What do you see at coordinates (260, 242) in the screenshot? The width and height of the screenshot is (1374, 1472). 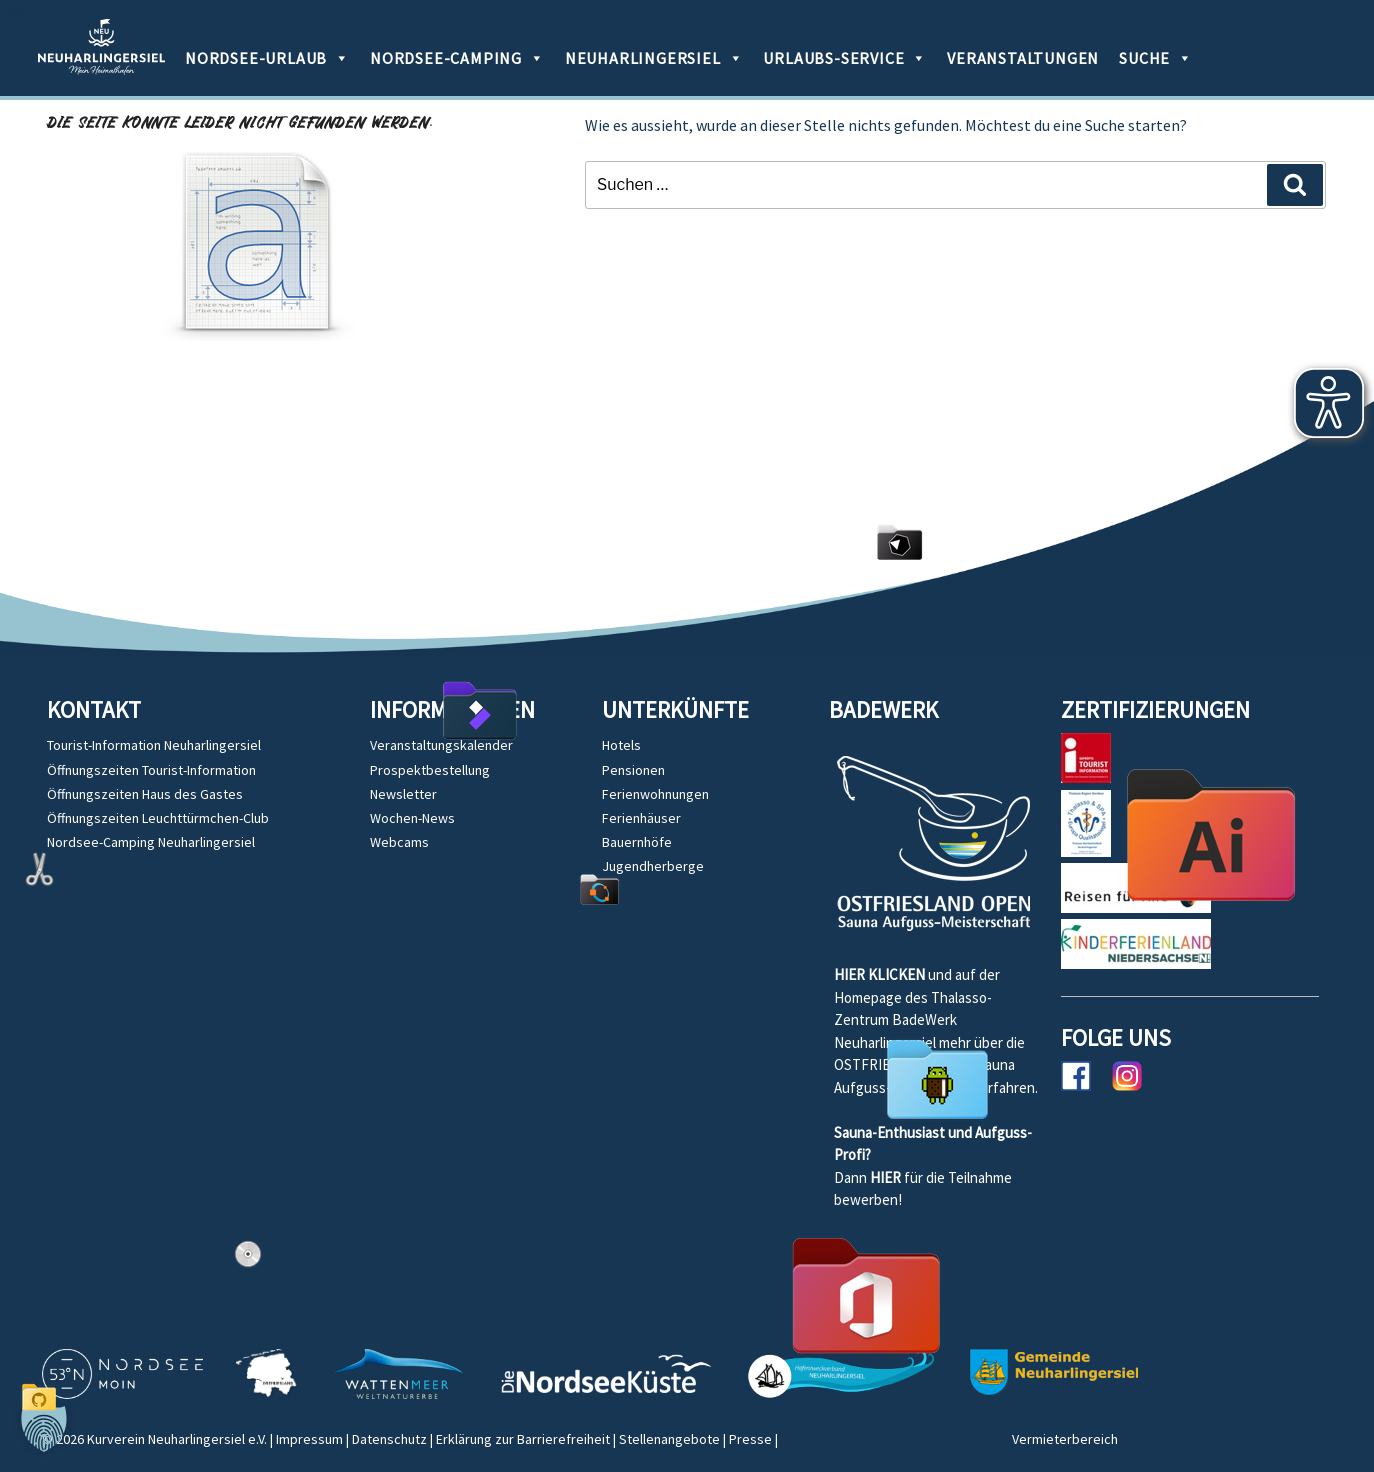 I see `a font file type indicator` at bounding box center [260, 242].